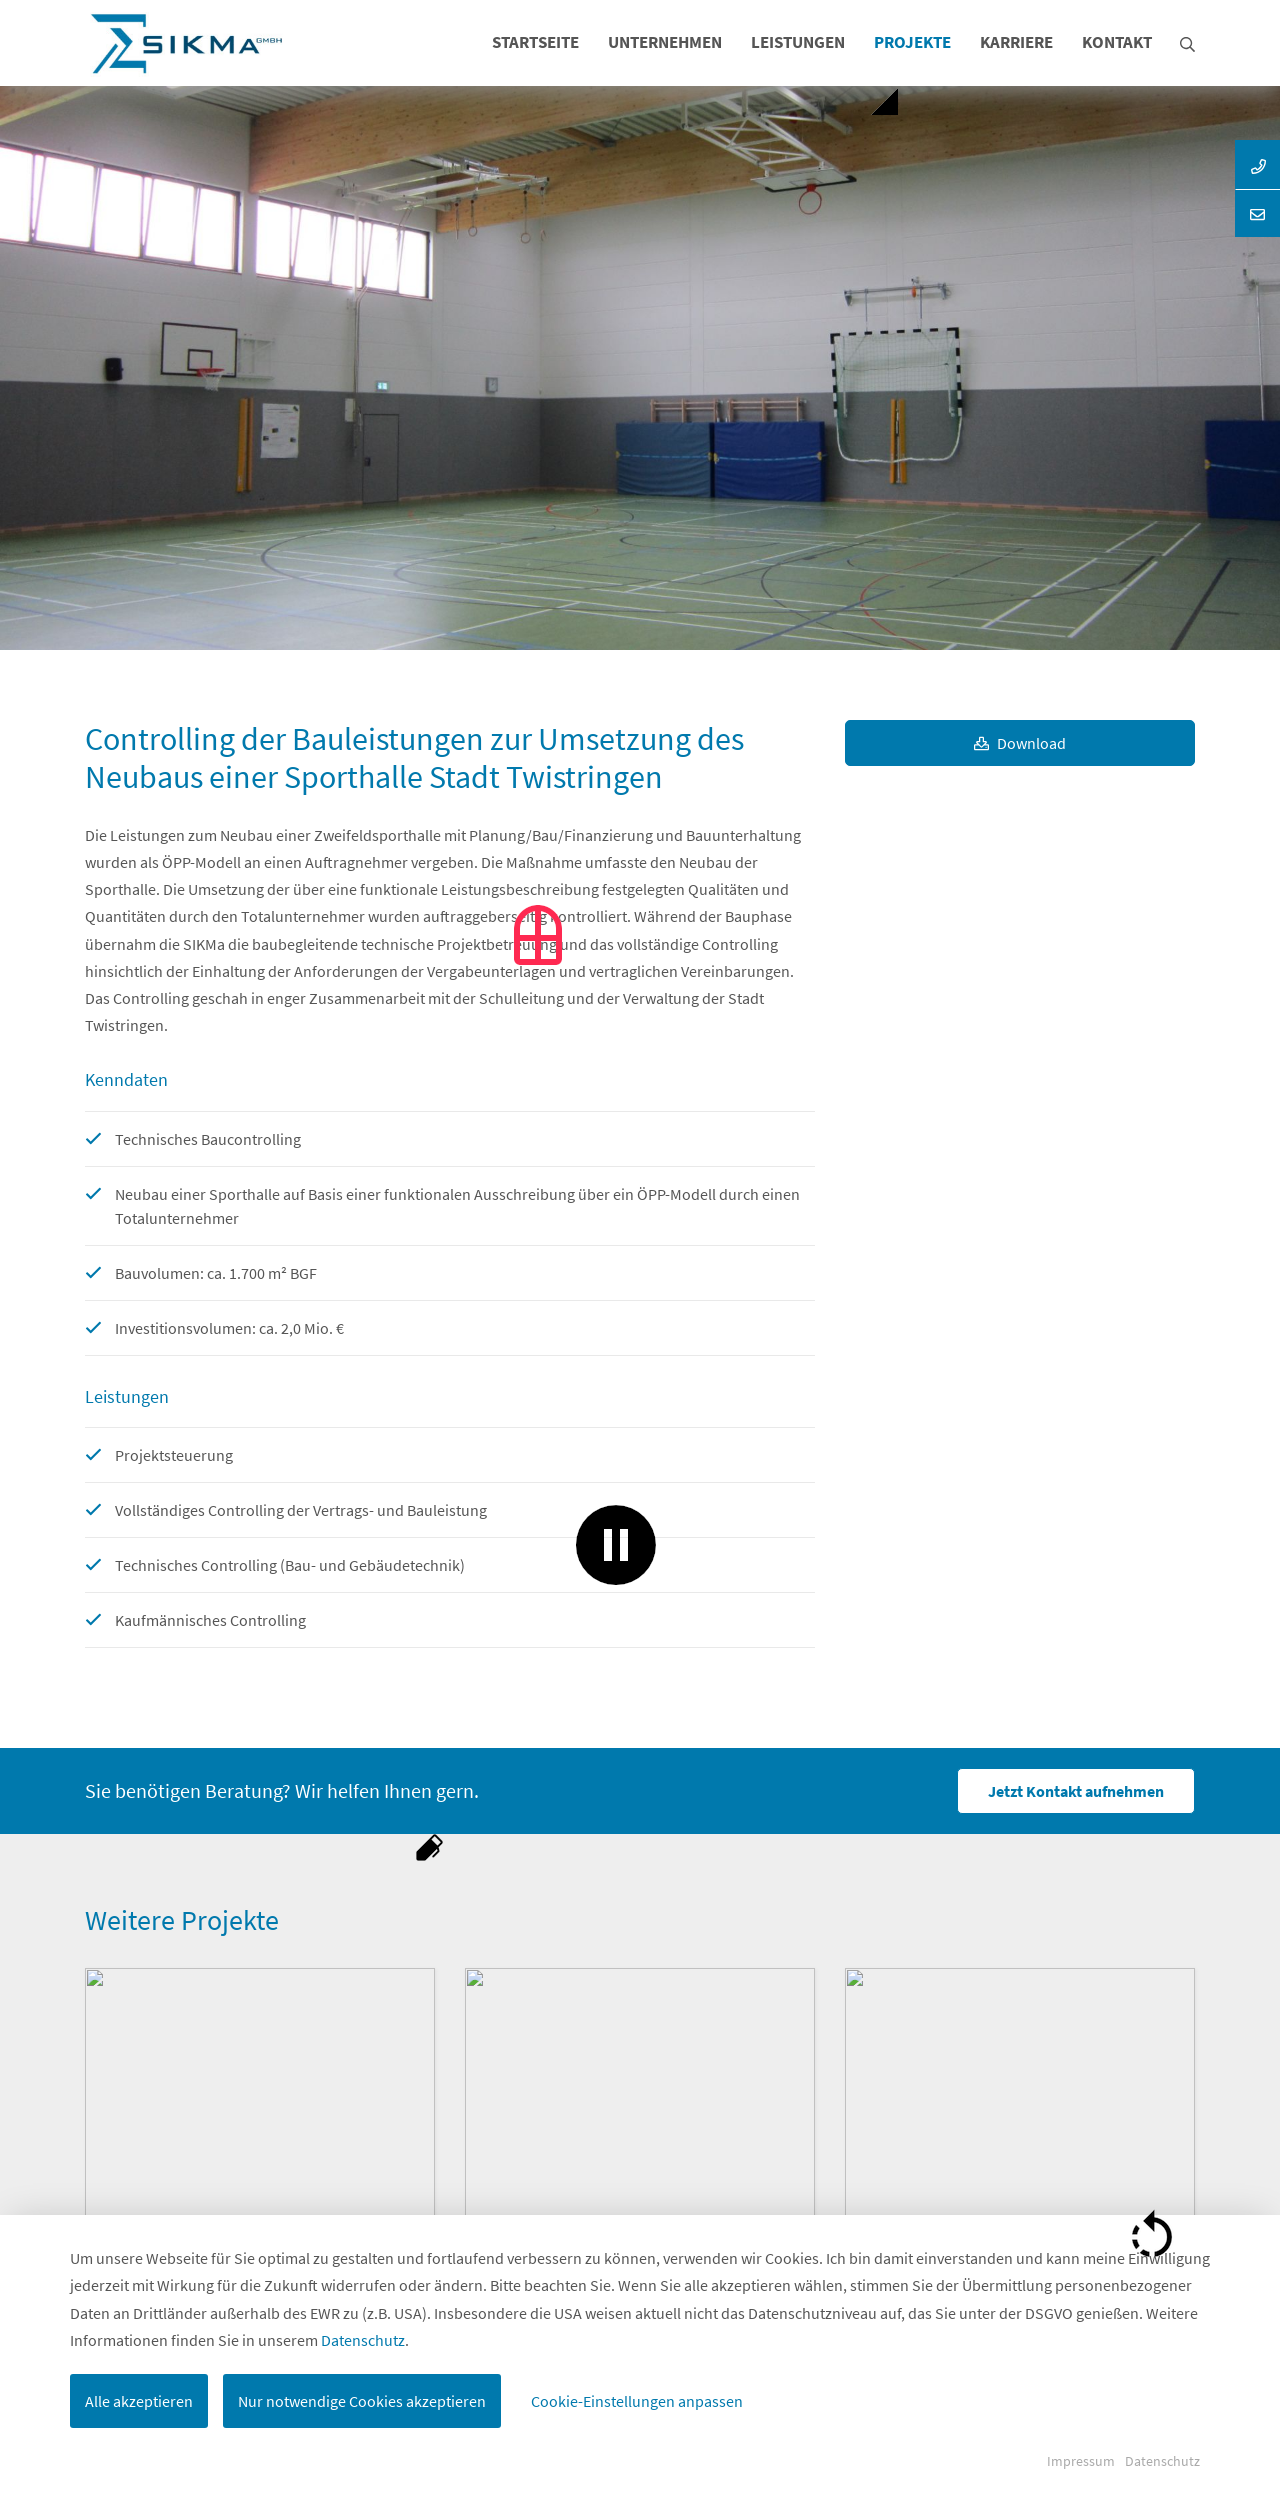 This screenshot has height=2502, width=1280. I want to click on open a new window, so click(538, 935).